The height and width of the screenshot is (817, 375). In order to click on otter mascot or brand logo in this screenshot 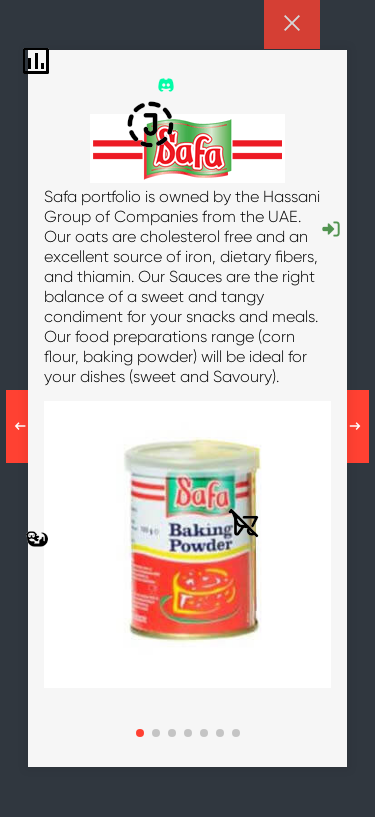, I will do `click(37, 539)`.